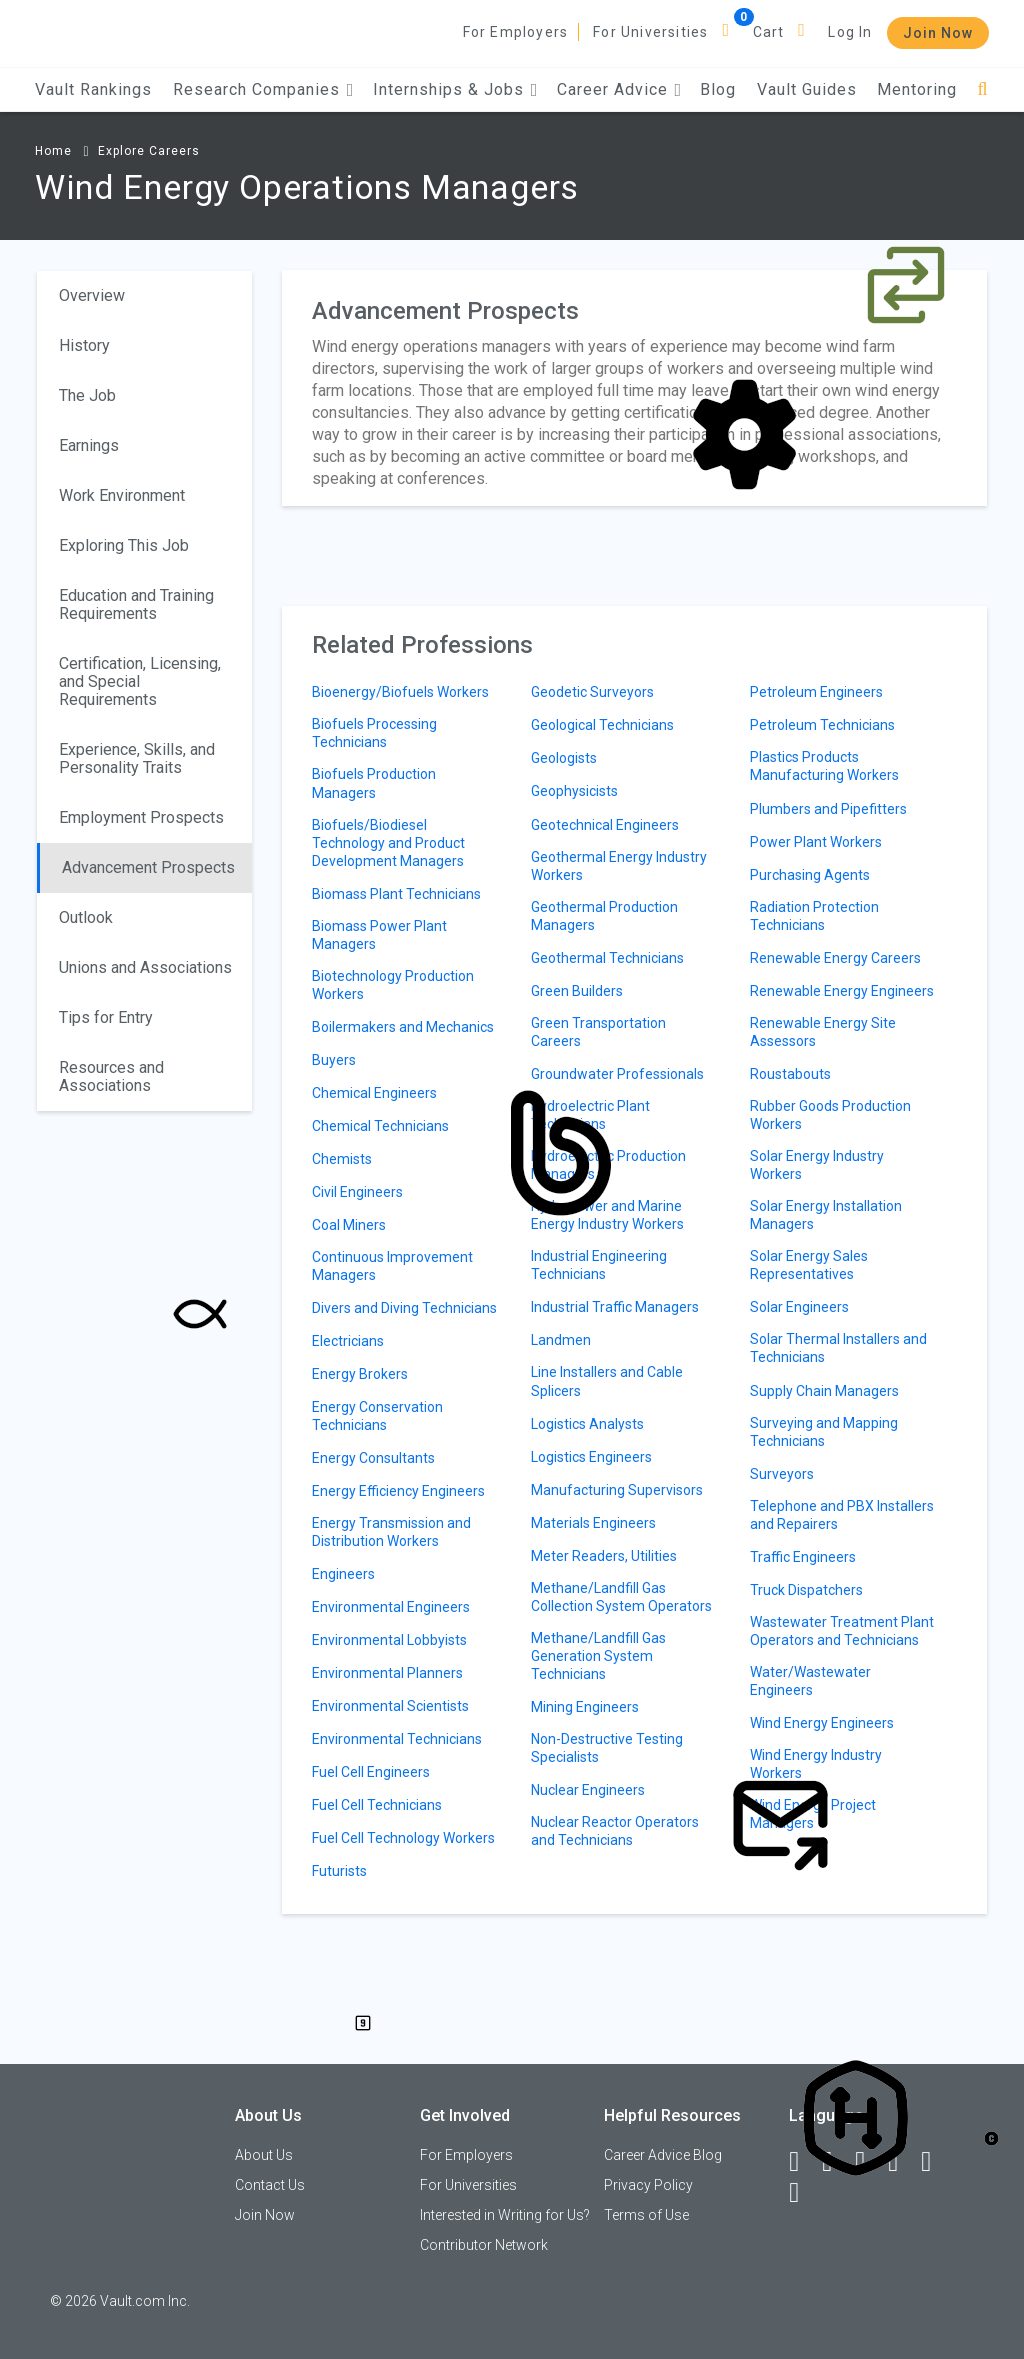  What do you see at coordinates (991, 2138) in the screenshot?
I see `indicates copyright status` at bounding box center [991, 2138].